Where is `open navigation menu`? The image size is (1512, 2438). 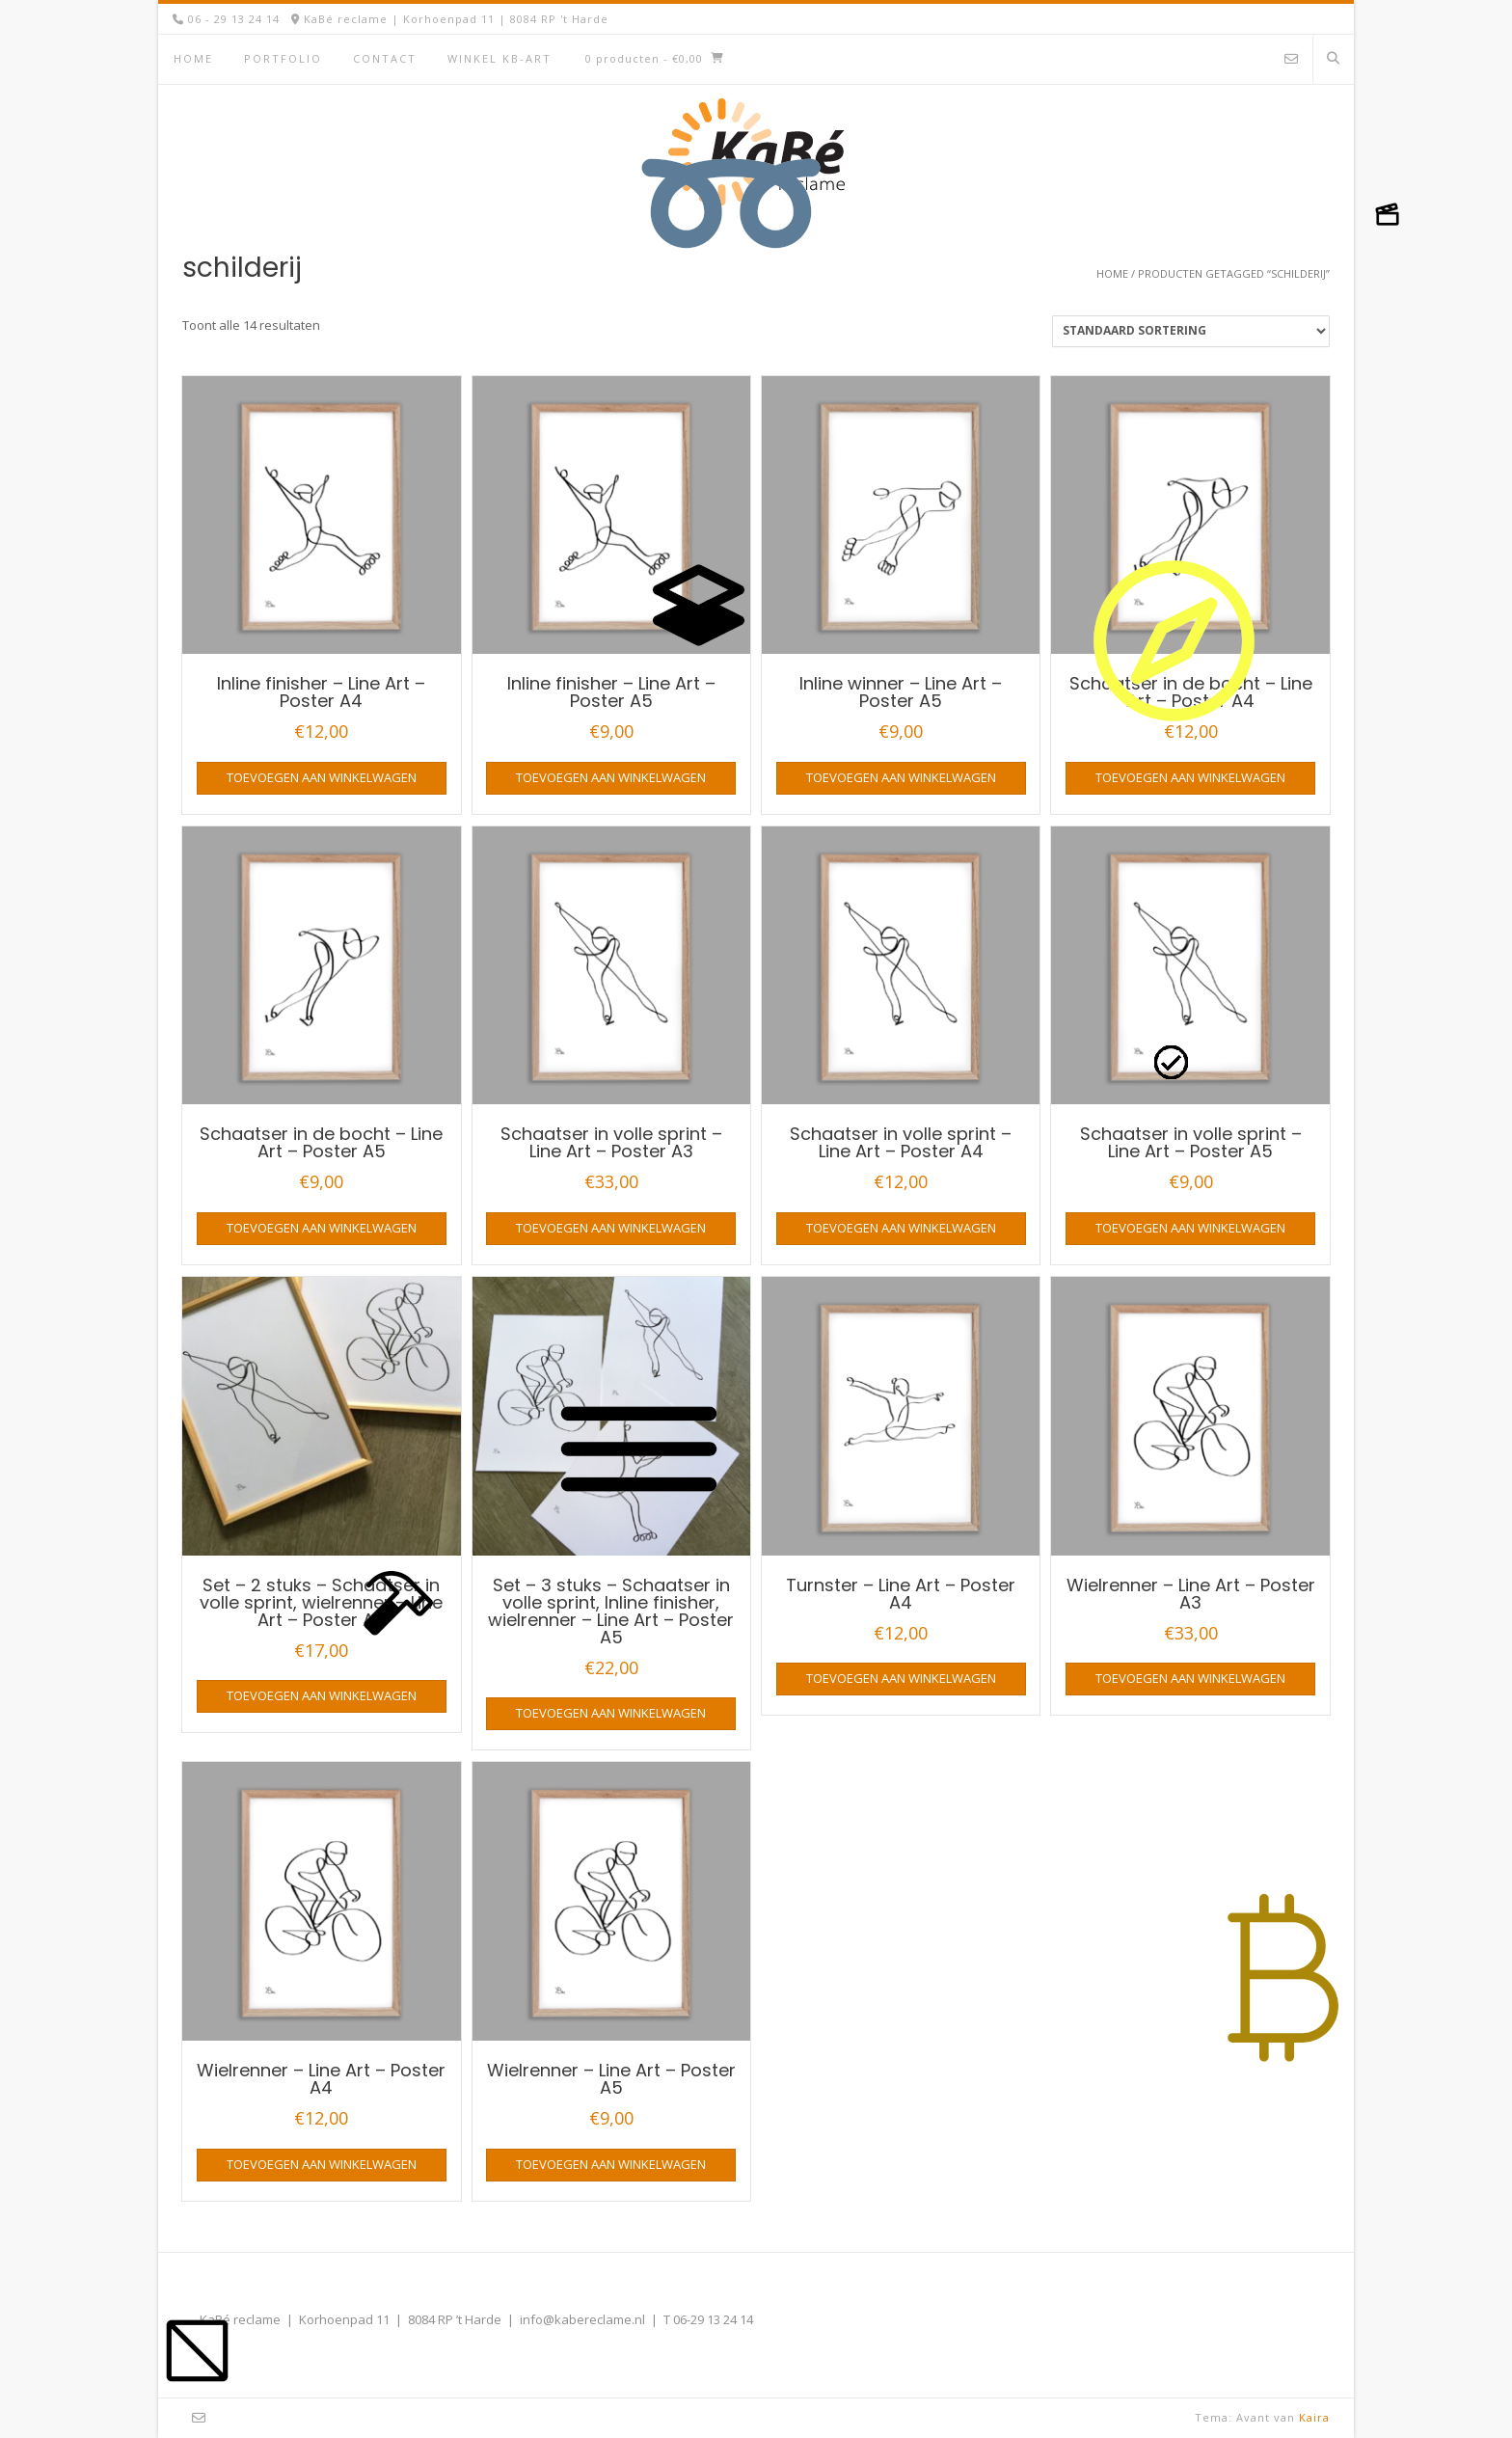
open navigation menu is located at coordinates (638, 1449).